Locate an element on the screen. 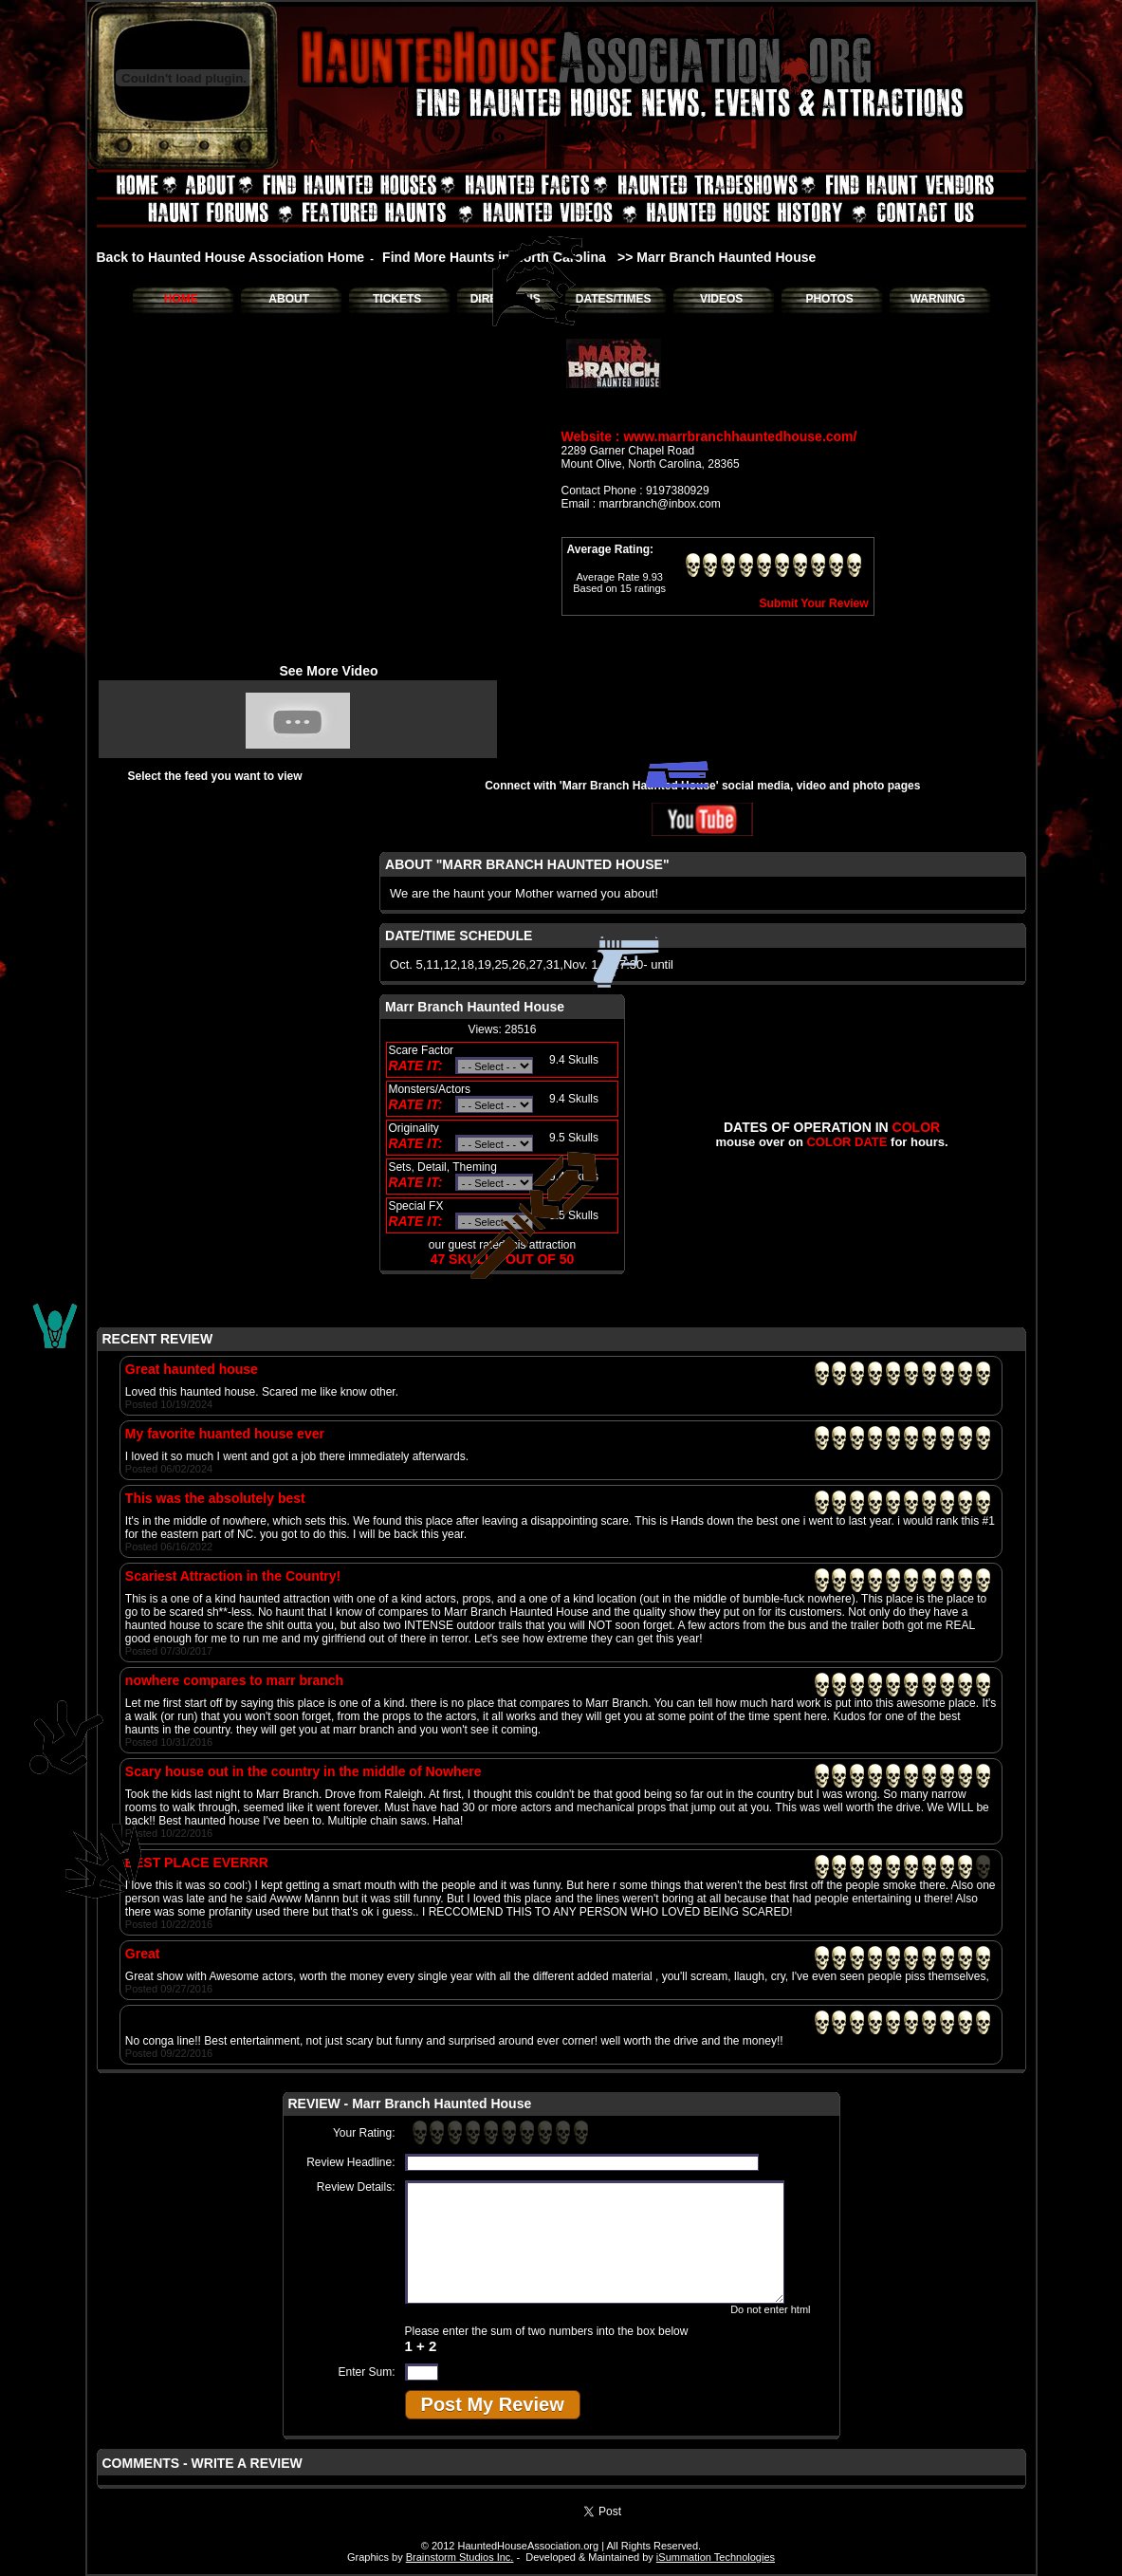 Image resolution: width=1122 pixels, height=2576 pixels. select hydra creature or monster type is located at coordinates (538, 281).